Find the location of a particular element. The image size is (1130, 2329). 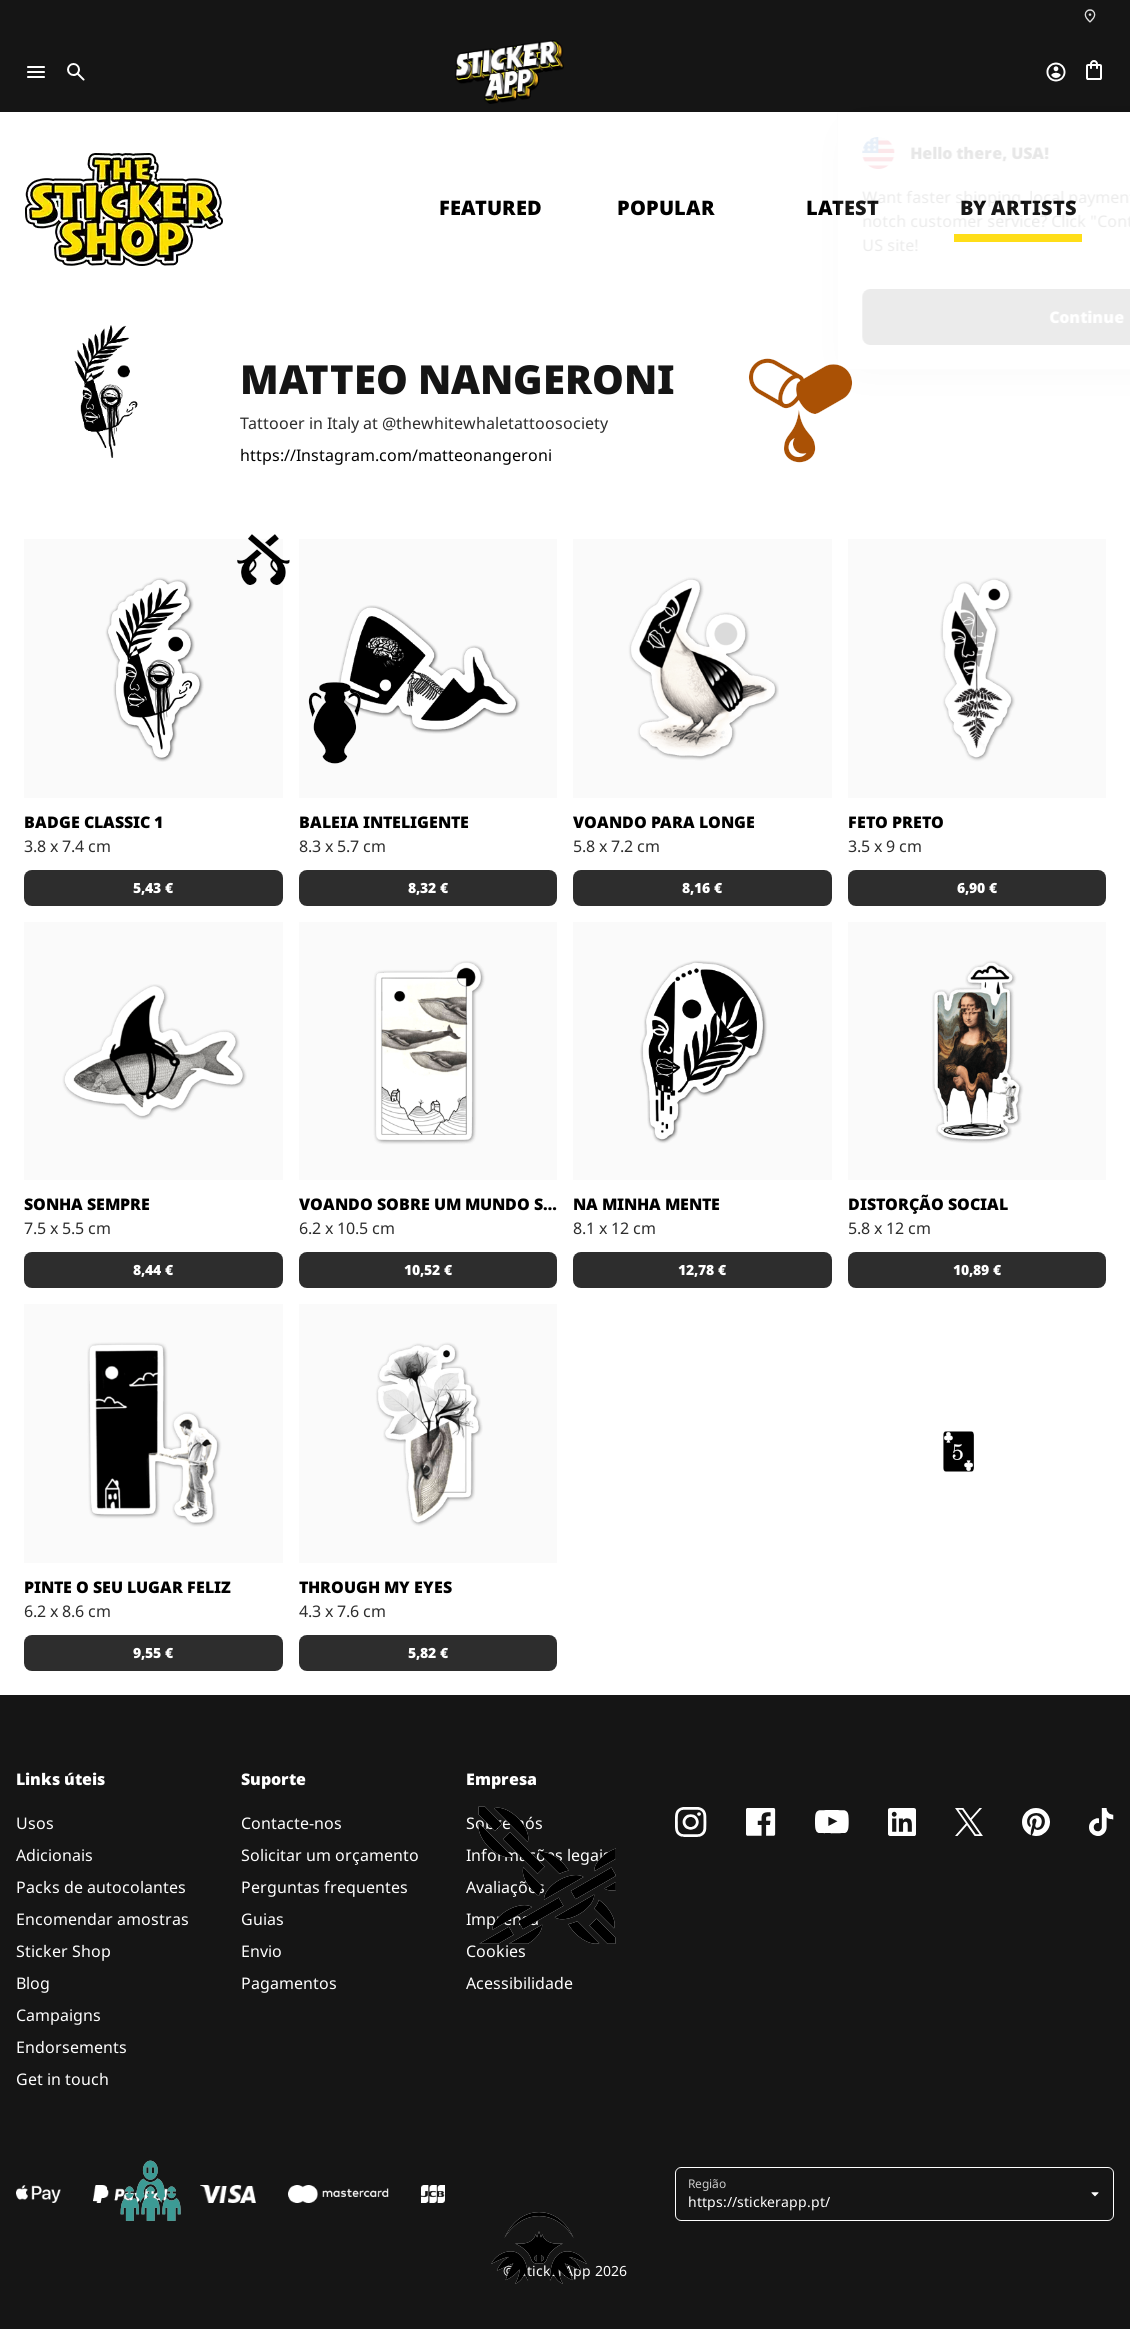

browse ancient or historical artifacts is located at coordinates (335, 723).